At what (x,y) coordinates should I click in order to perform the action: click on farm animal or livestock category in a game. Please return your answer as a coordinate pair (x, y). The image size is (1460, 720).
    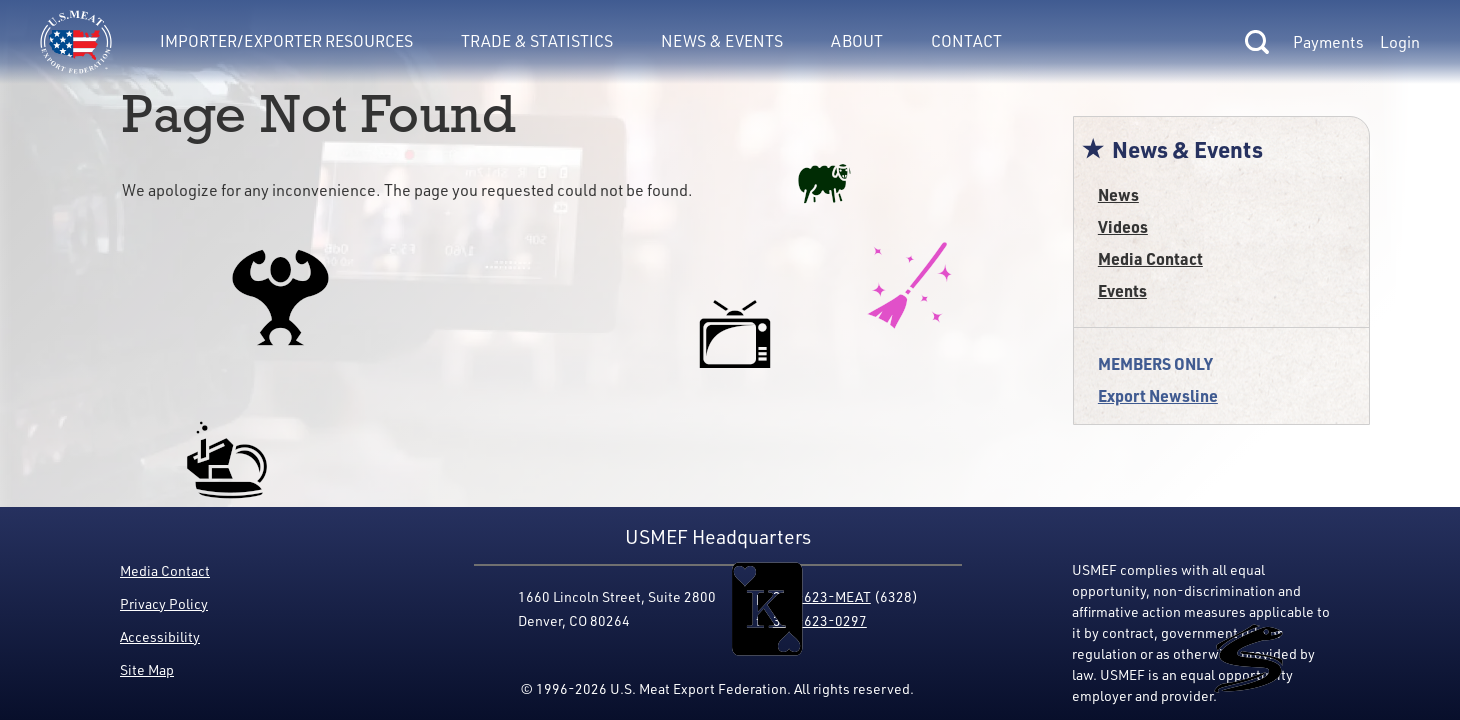
    Looking at the image, I should click on (824, 182).